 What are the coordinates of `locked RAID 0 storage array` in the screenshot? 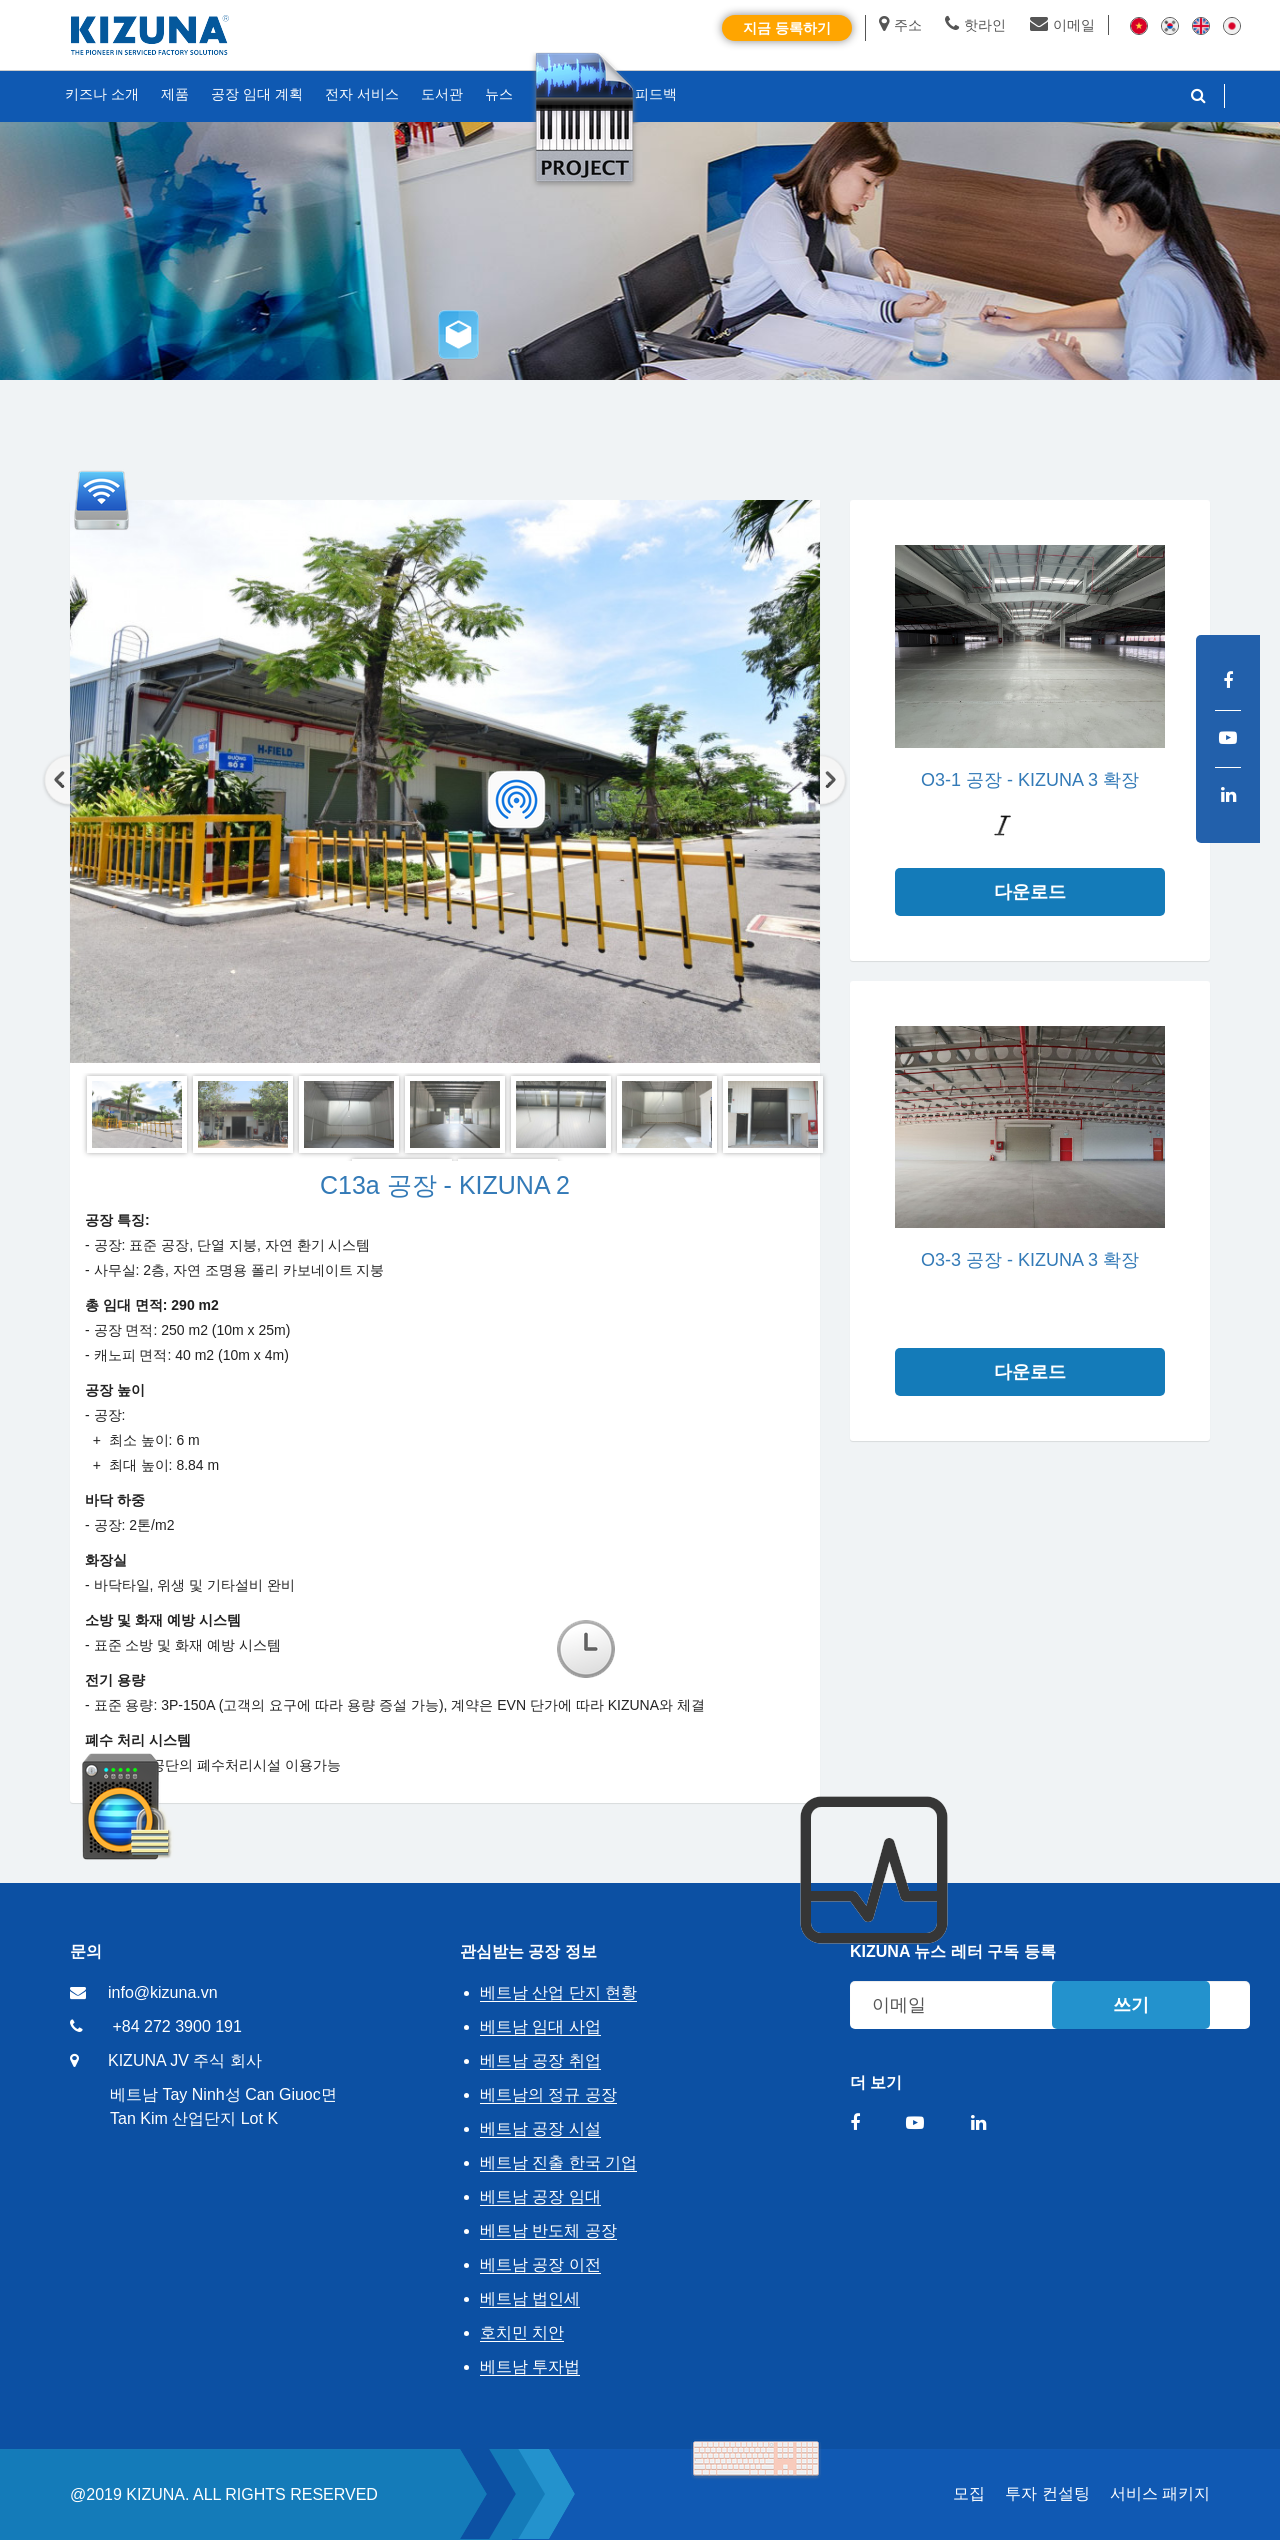 It's located at (120, 1806).